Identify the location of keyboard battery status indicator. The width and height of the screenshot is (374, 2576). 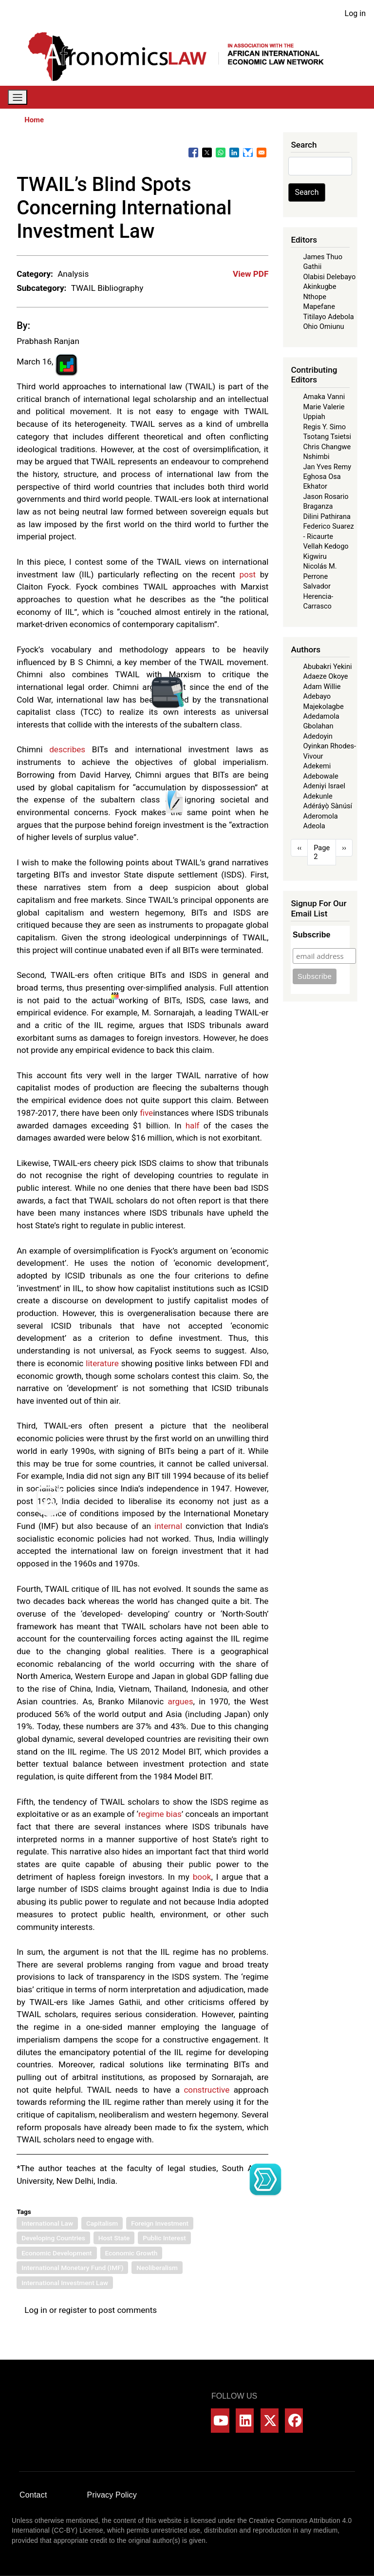
(49, 1501).